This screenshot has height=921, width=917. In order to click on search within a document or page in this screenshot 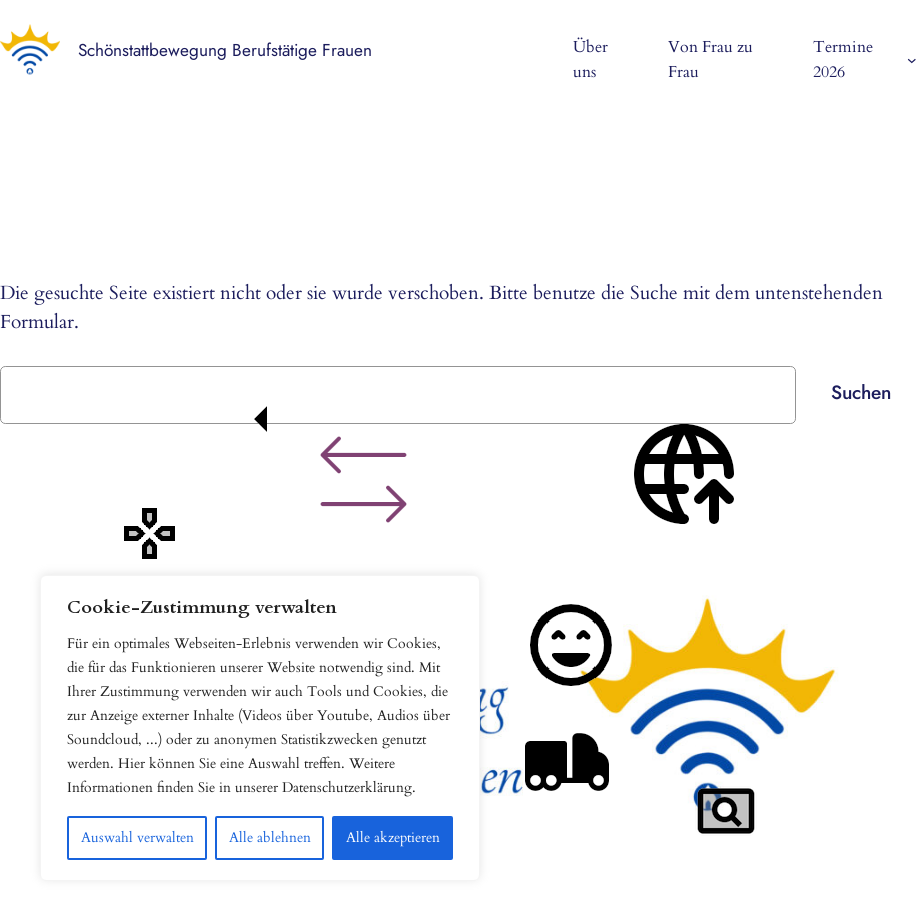, I will do `click(726, 811)`.